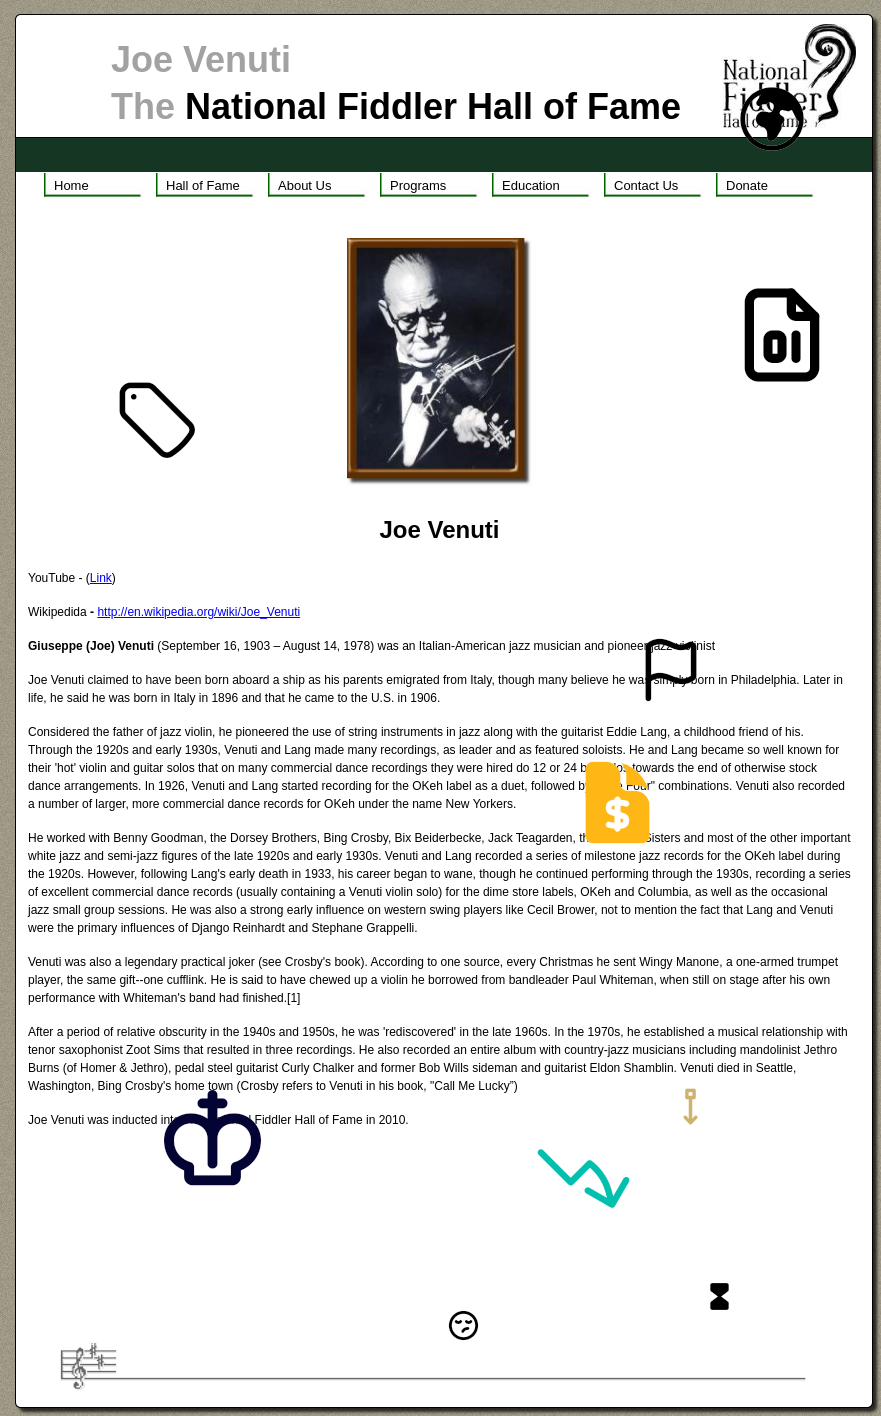 The image size is (881, 1416). I want to click on view a file containing numeric data, so click(782, 335).